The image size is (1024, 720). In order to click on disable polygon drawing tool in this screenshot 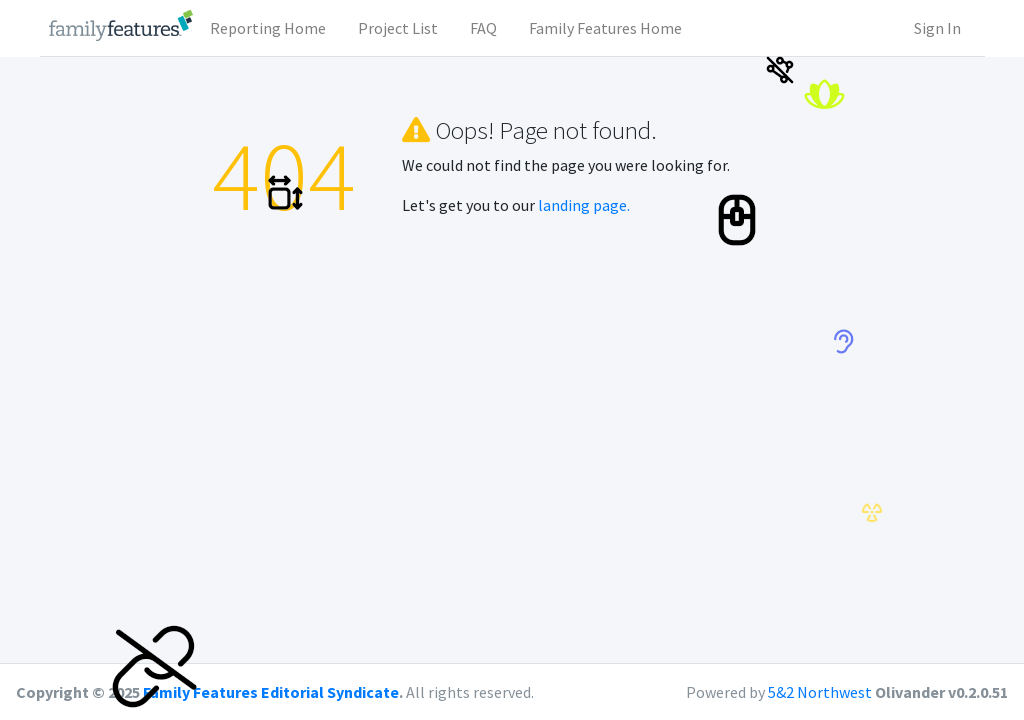, I will do `click(780, 70)`.